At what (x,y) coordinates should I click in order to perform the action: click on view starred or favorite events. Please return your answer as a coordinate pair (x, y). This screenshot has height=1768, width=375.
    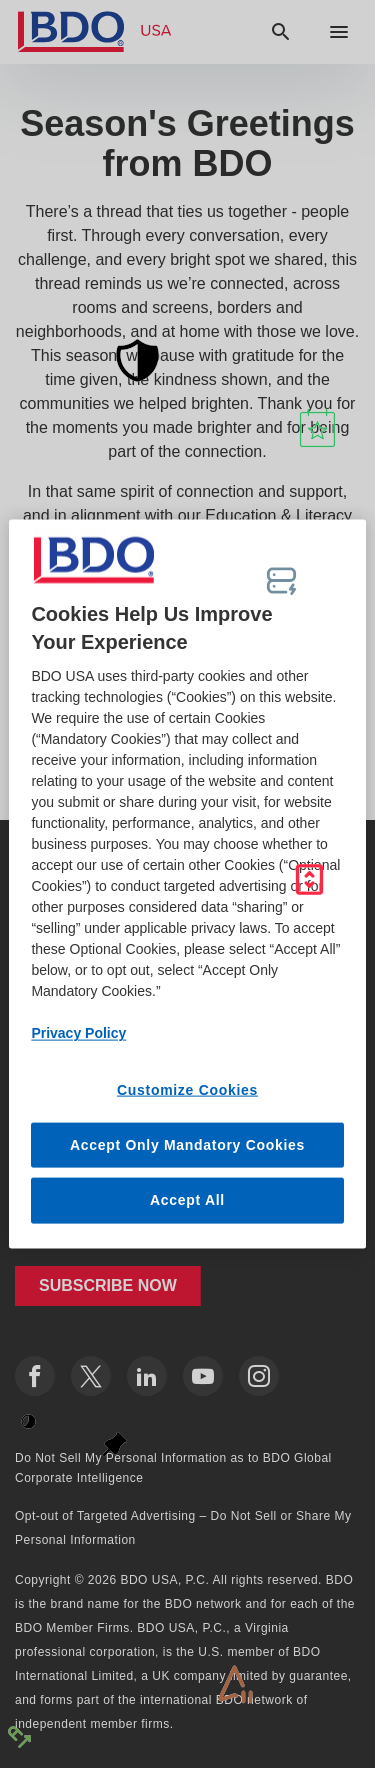
    Looking at the image, I should click on (317, 429).